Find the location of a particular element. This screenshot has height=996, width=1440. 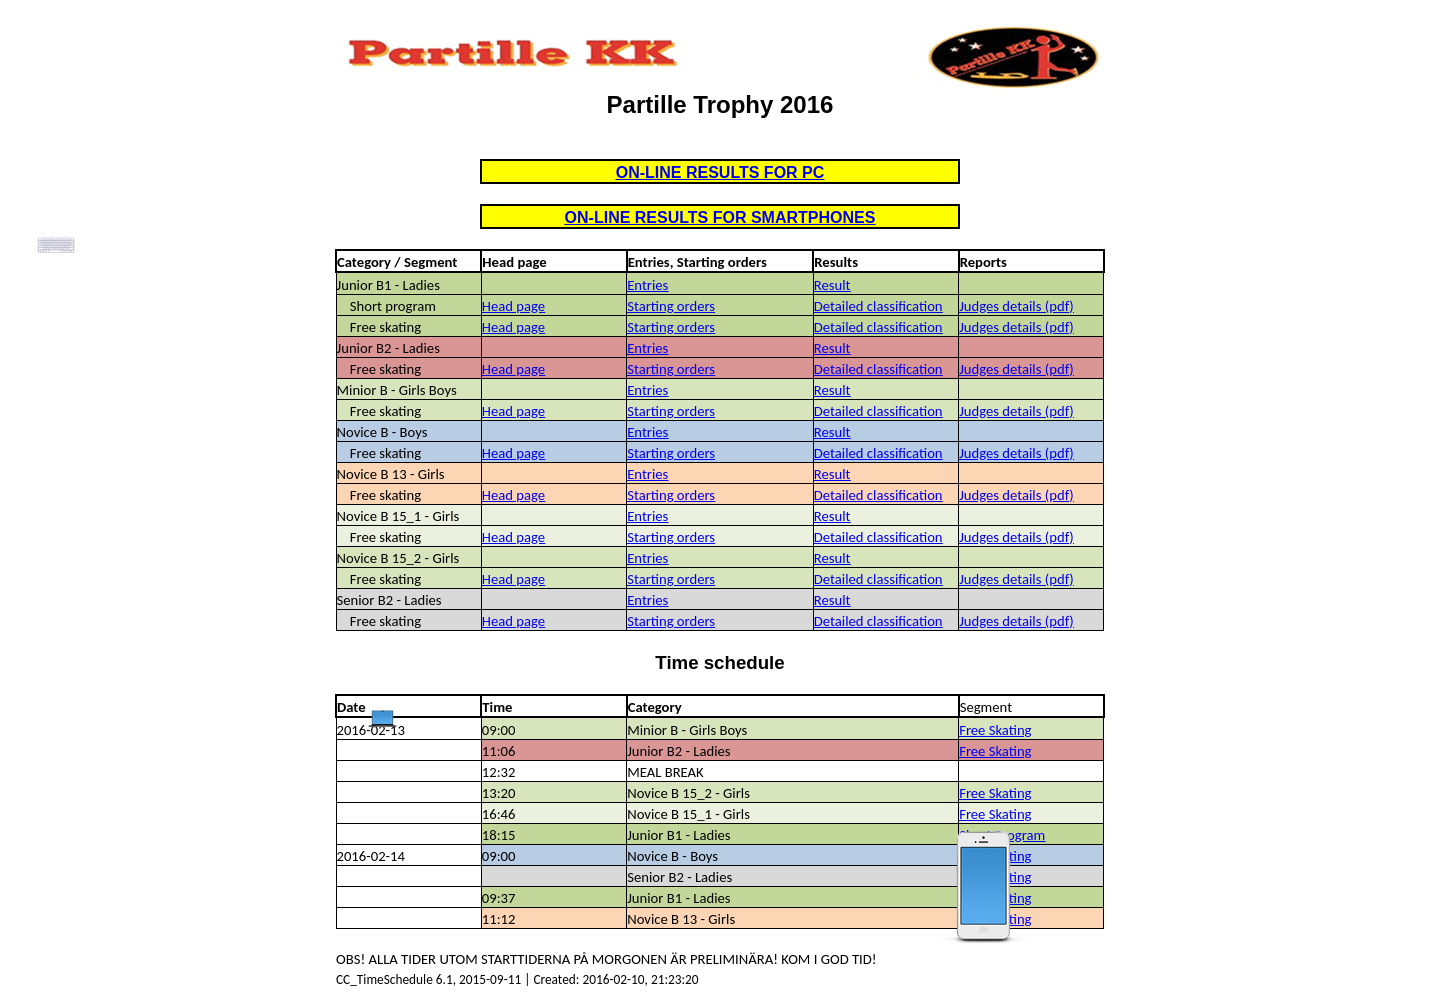

connect or sync an iPhone device is located at coordinates (983, 887).